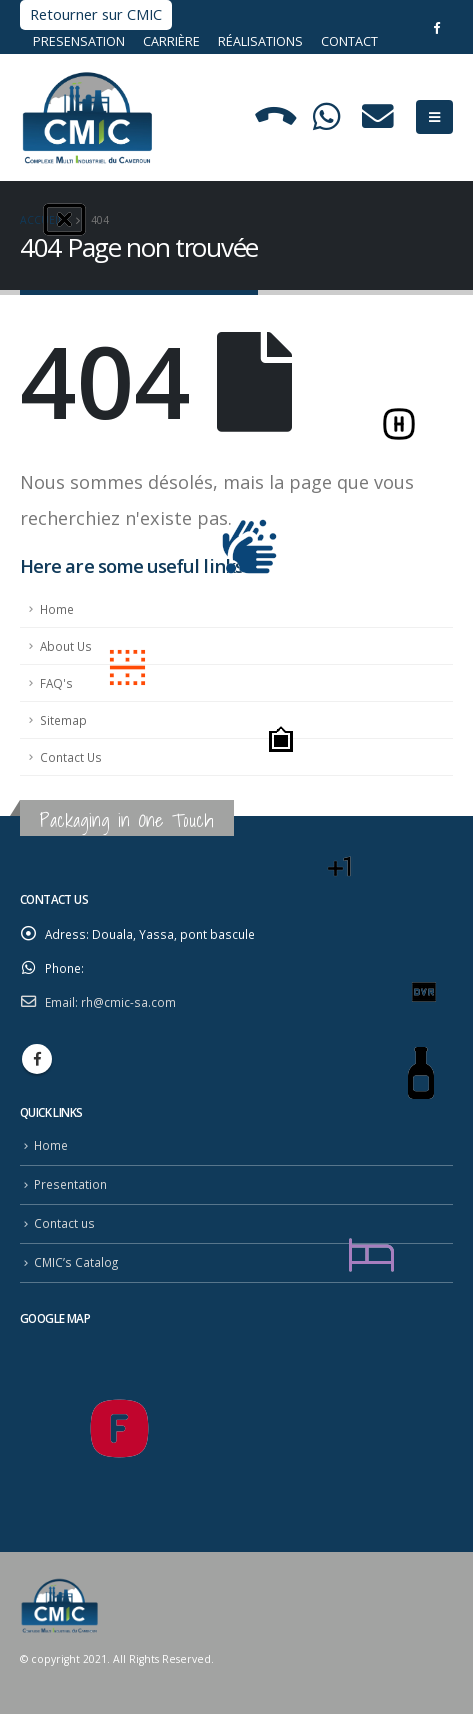 The image size is (473, 1714). I want to click on browse wine selection or menu, so click(421, 1073).